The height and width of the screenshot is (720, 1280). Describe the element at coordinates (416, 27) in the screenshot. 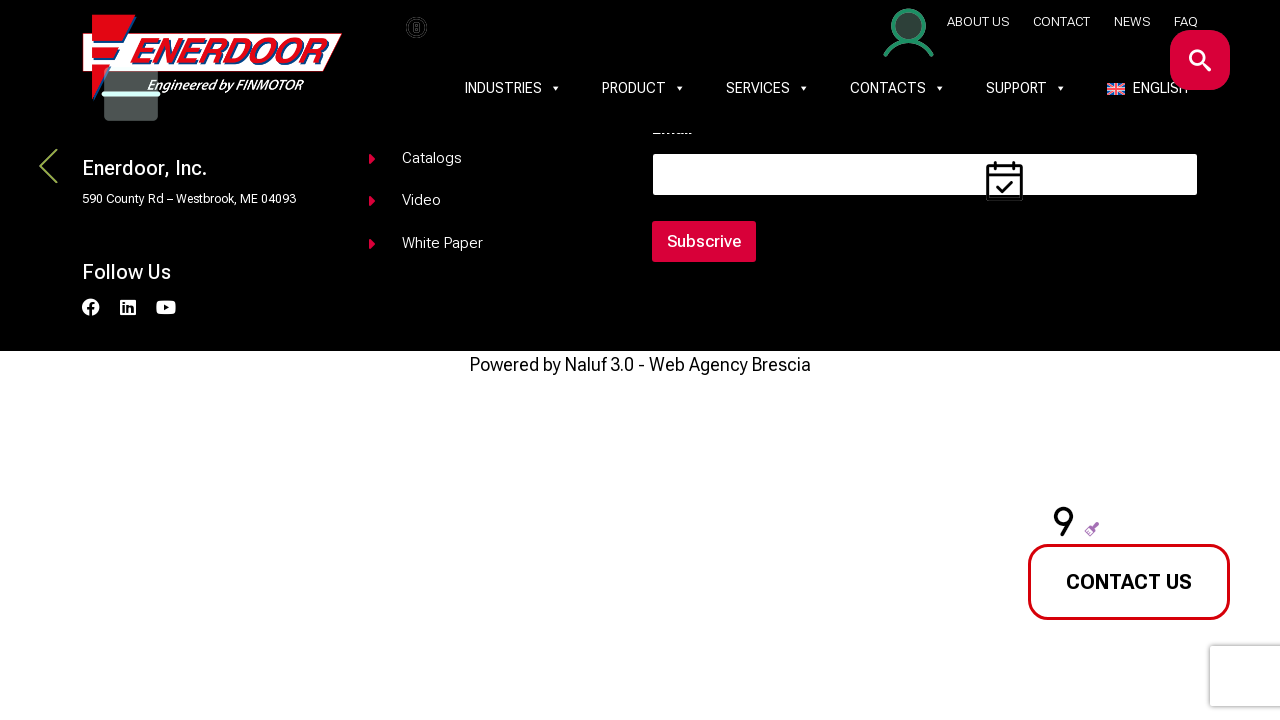

I see `indicates step 8 in a multi-step process` at that location.